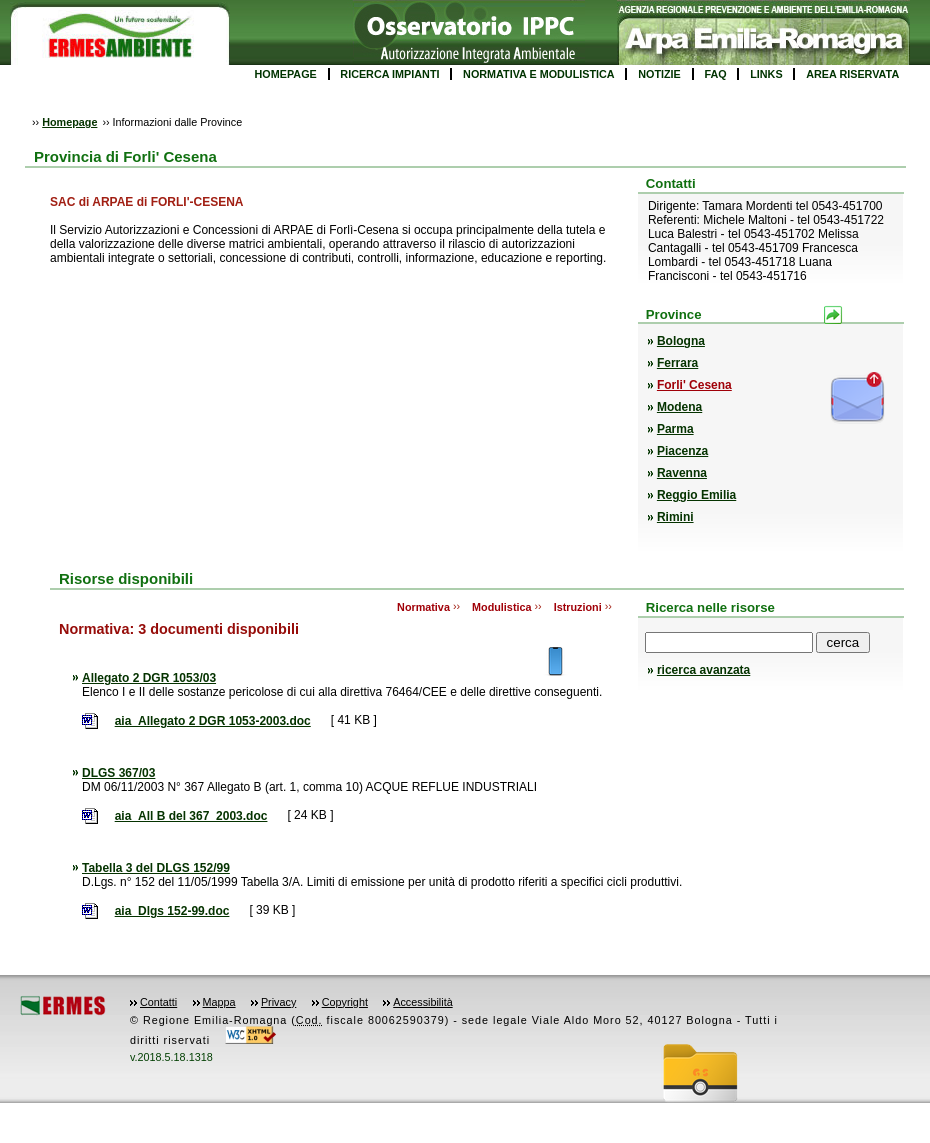 The image size is (930, 1143). Describe the element at coordinates (847, 301) in the screenshot. I see `indicates a shared file or folder` at that location.